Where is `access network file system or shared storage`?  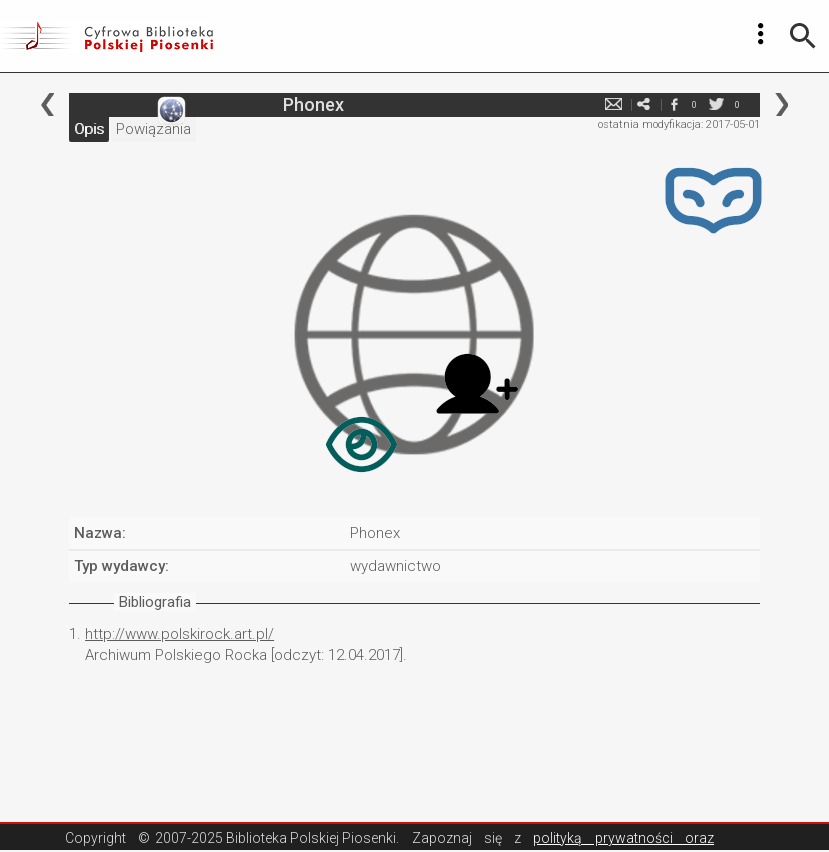
access network file system or shared storage is located at coordinates (171, 110).